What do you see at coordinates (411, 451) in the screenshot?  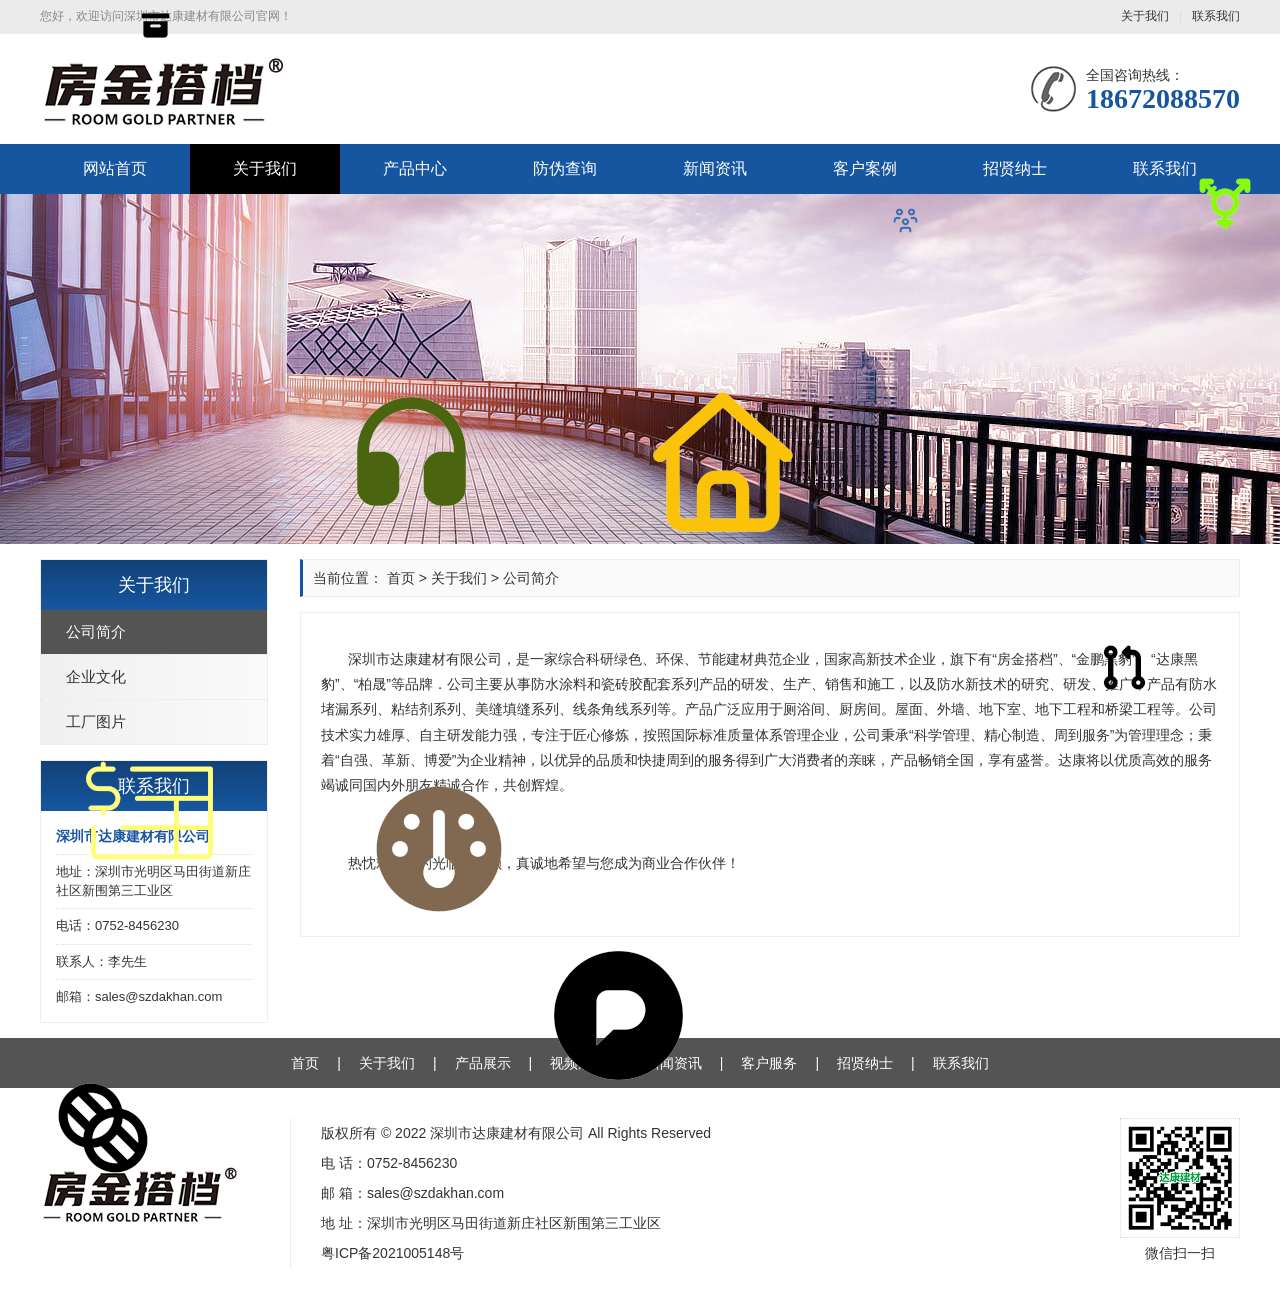 I see `access audio or music playback` at bounding box center [411, 451].